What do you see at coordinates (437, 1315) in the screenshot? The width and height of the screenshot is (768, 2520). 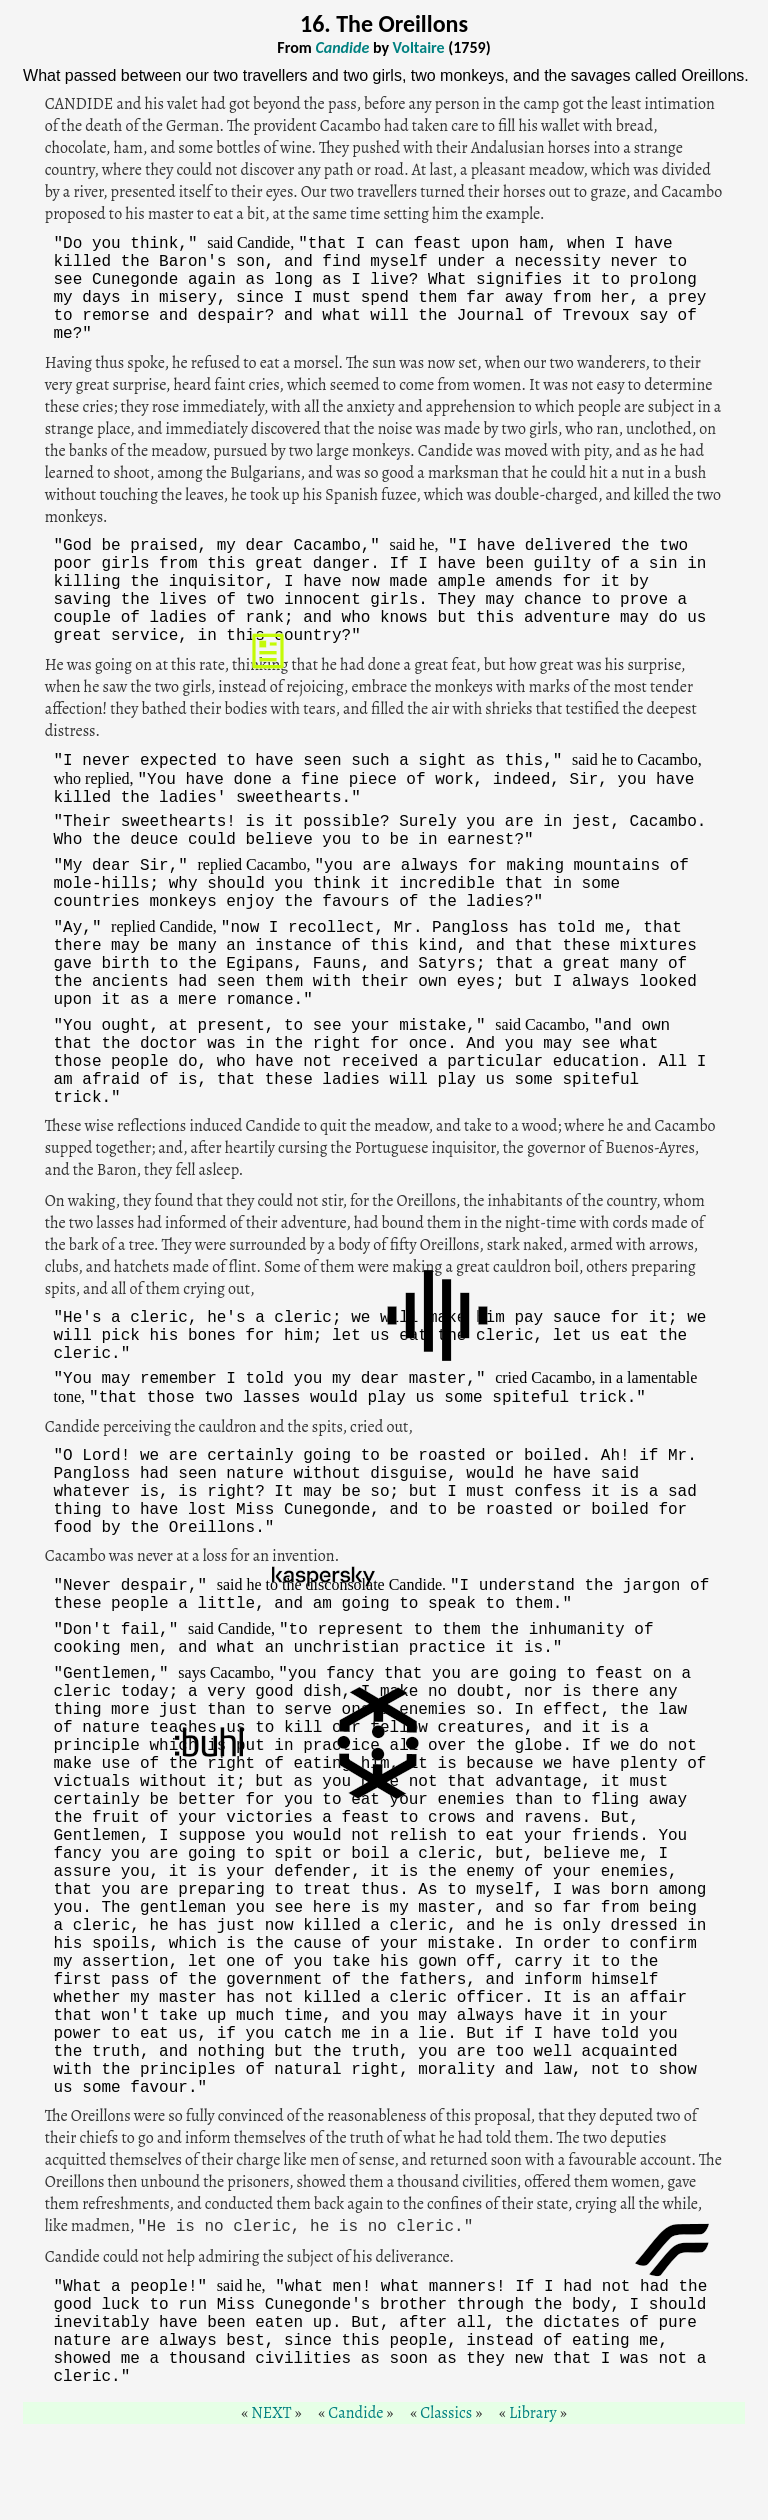 I see `voice recognition or audio waveform indicator` at bounding box center [437, 1315].